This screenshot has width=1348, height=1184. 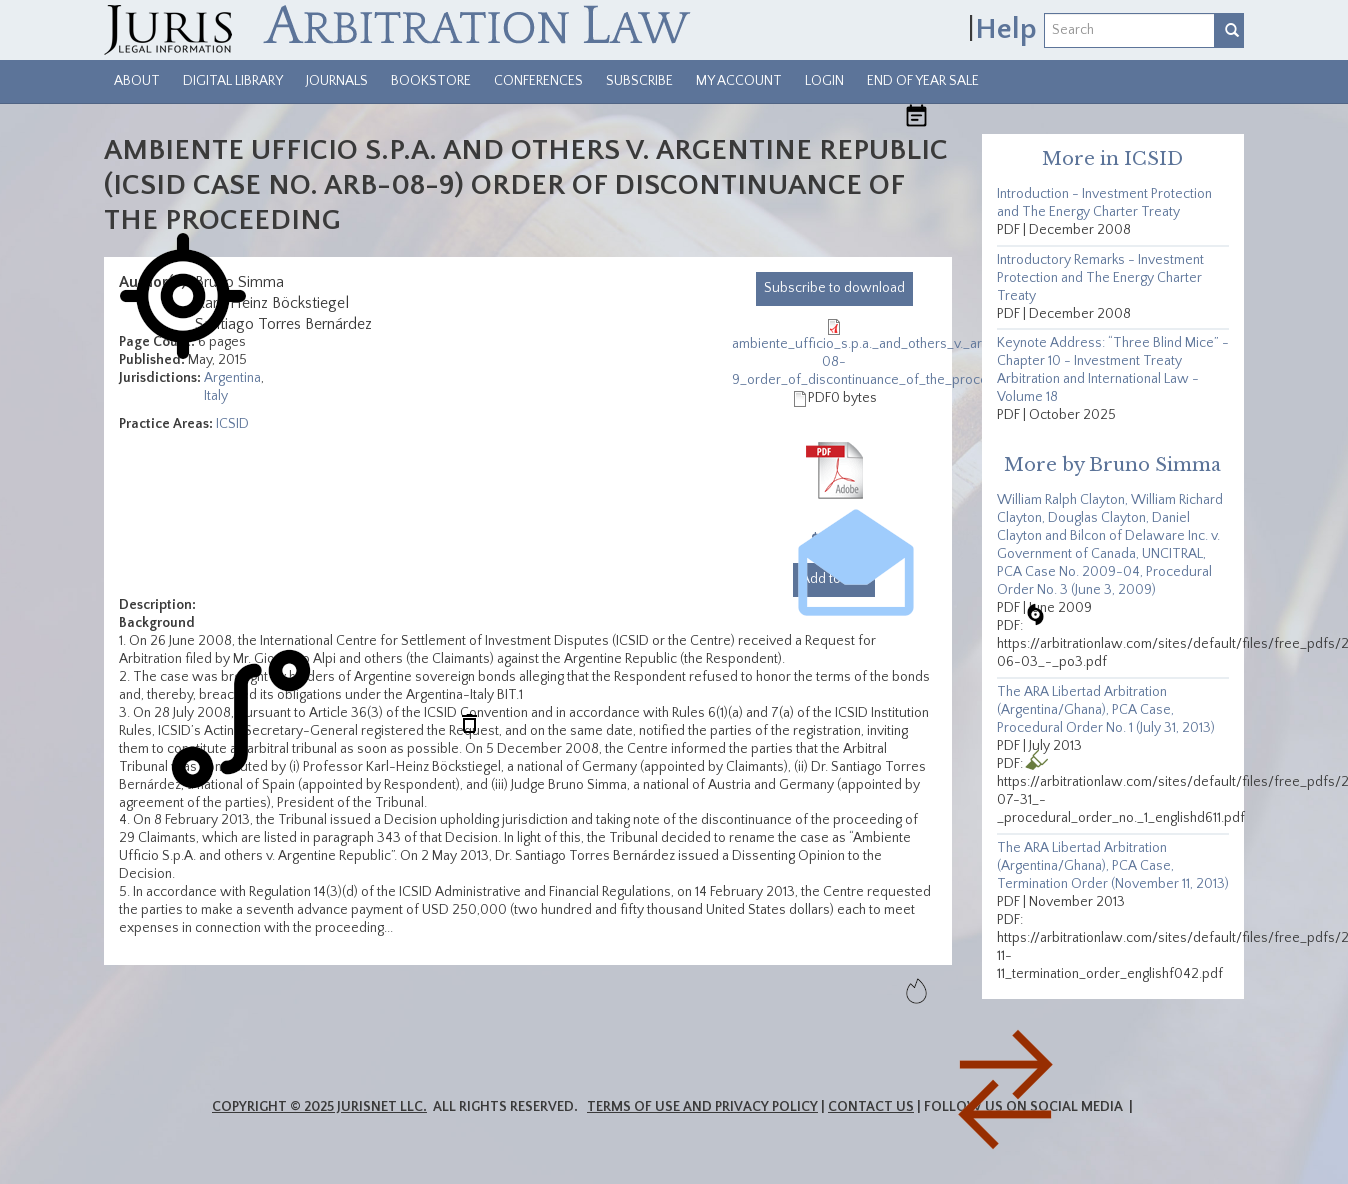 I want to click on delete selected item, so click(x=469, y=723).